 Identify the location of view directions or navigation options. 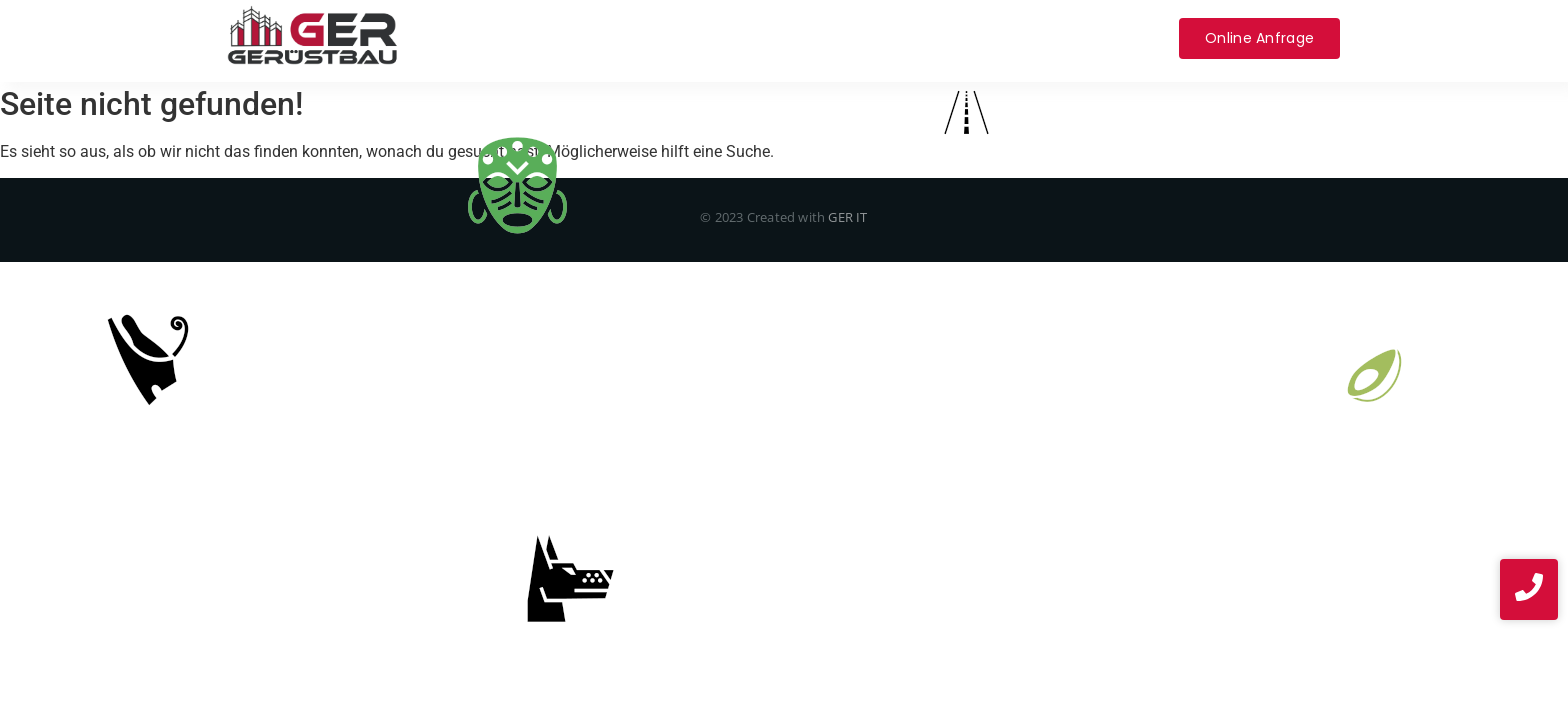
(966, 112).